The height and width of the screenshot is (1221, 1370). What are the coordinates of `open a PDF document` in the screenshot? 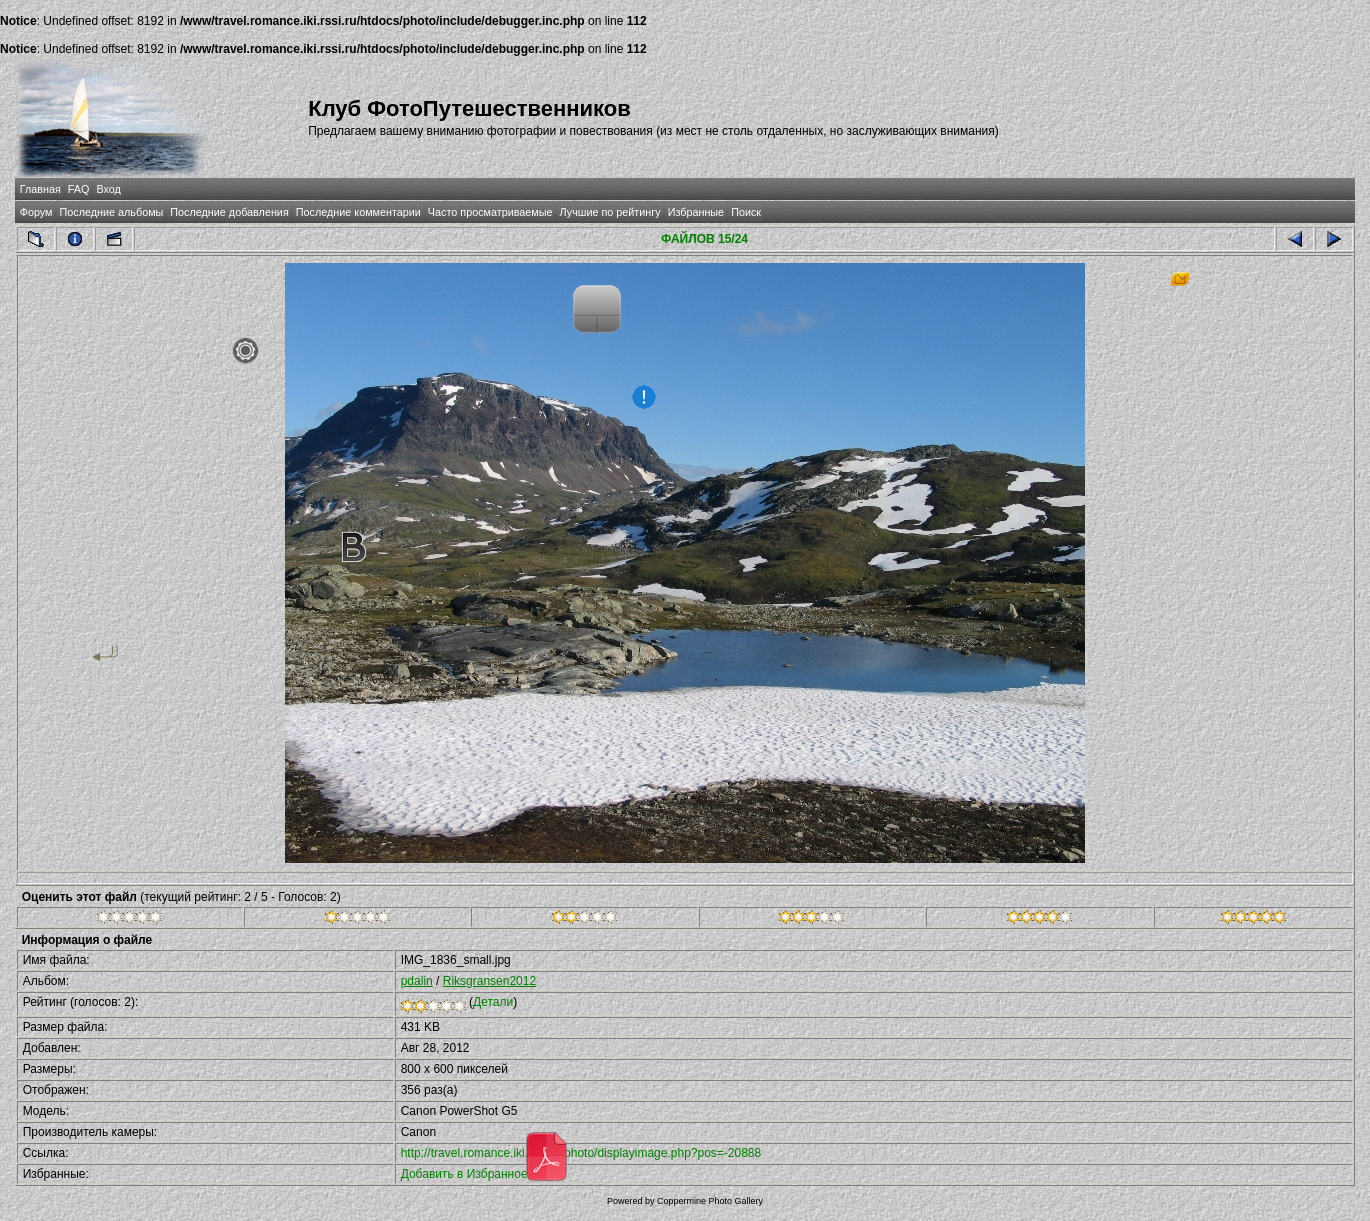 It's located at (546, 1156).